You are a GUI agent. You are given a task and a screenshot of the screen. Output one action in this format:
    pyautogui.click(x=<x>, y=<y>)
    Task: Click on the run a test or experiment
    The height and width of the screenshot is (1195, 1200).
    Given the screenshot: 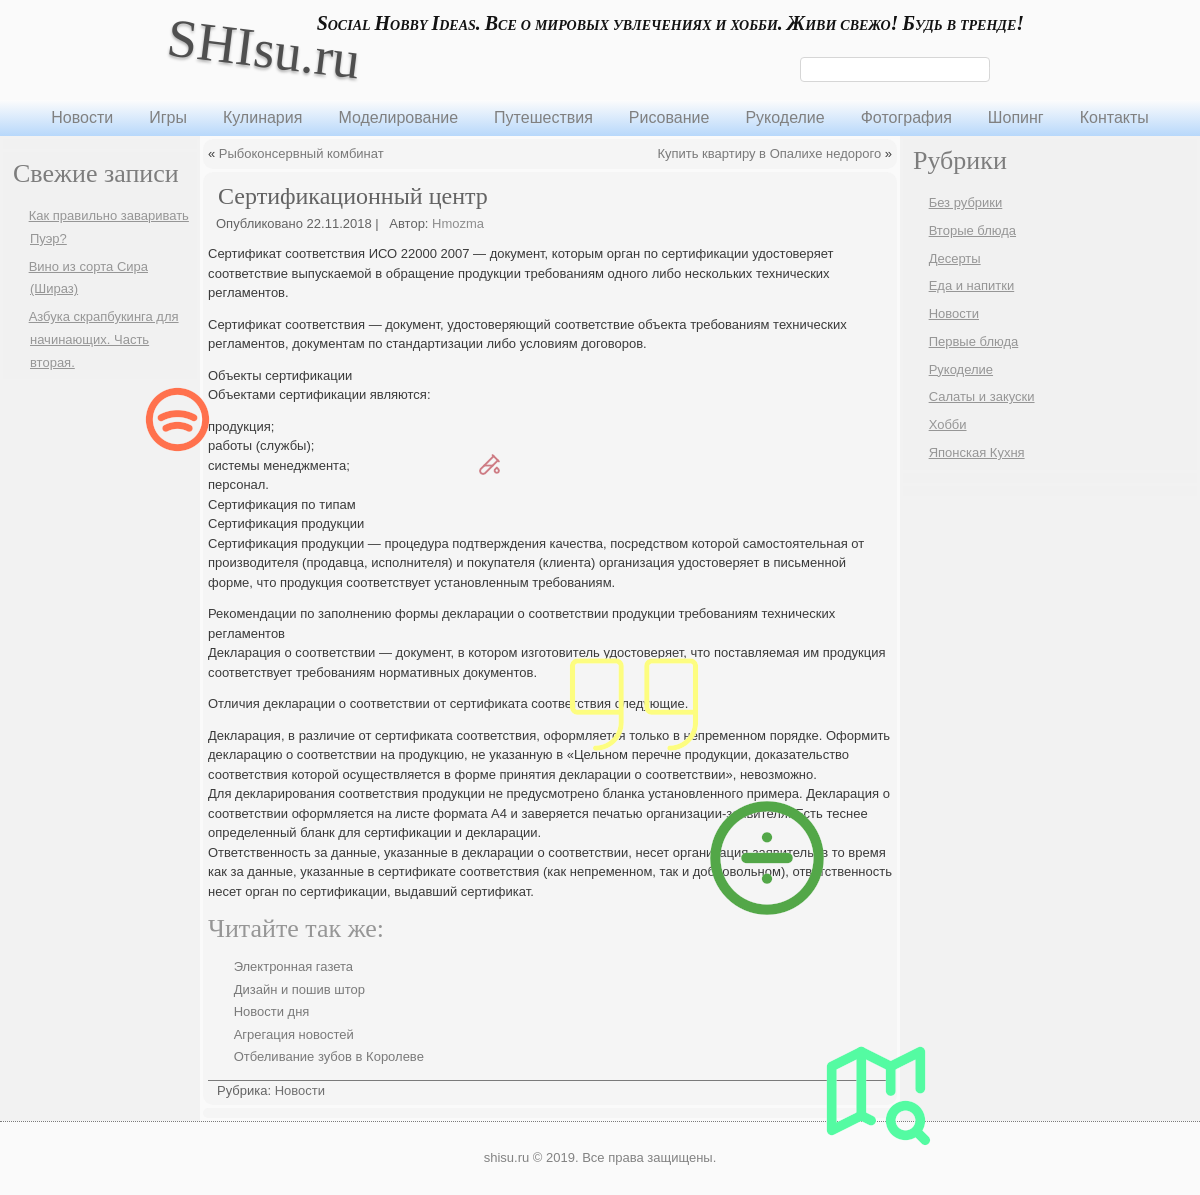 What is the action you would take?
    pyautogui.click(x=489, y=464)
    